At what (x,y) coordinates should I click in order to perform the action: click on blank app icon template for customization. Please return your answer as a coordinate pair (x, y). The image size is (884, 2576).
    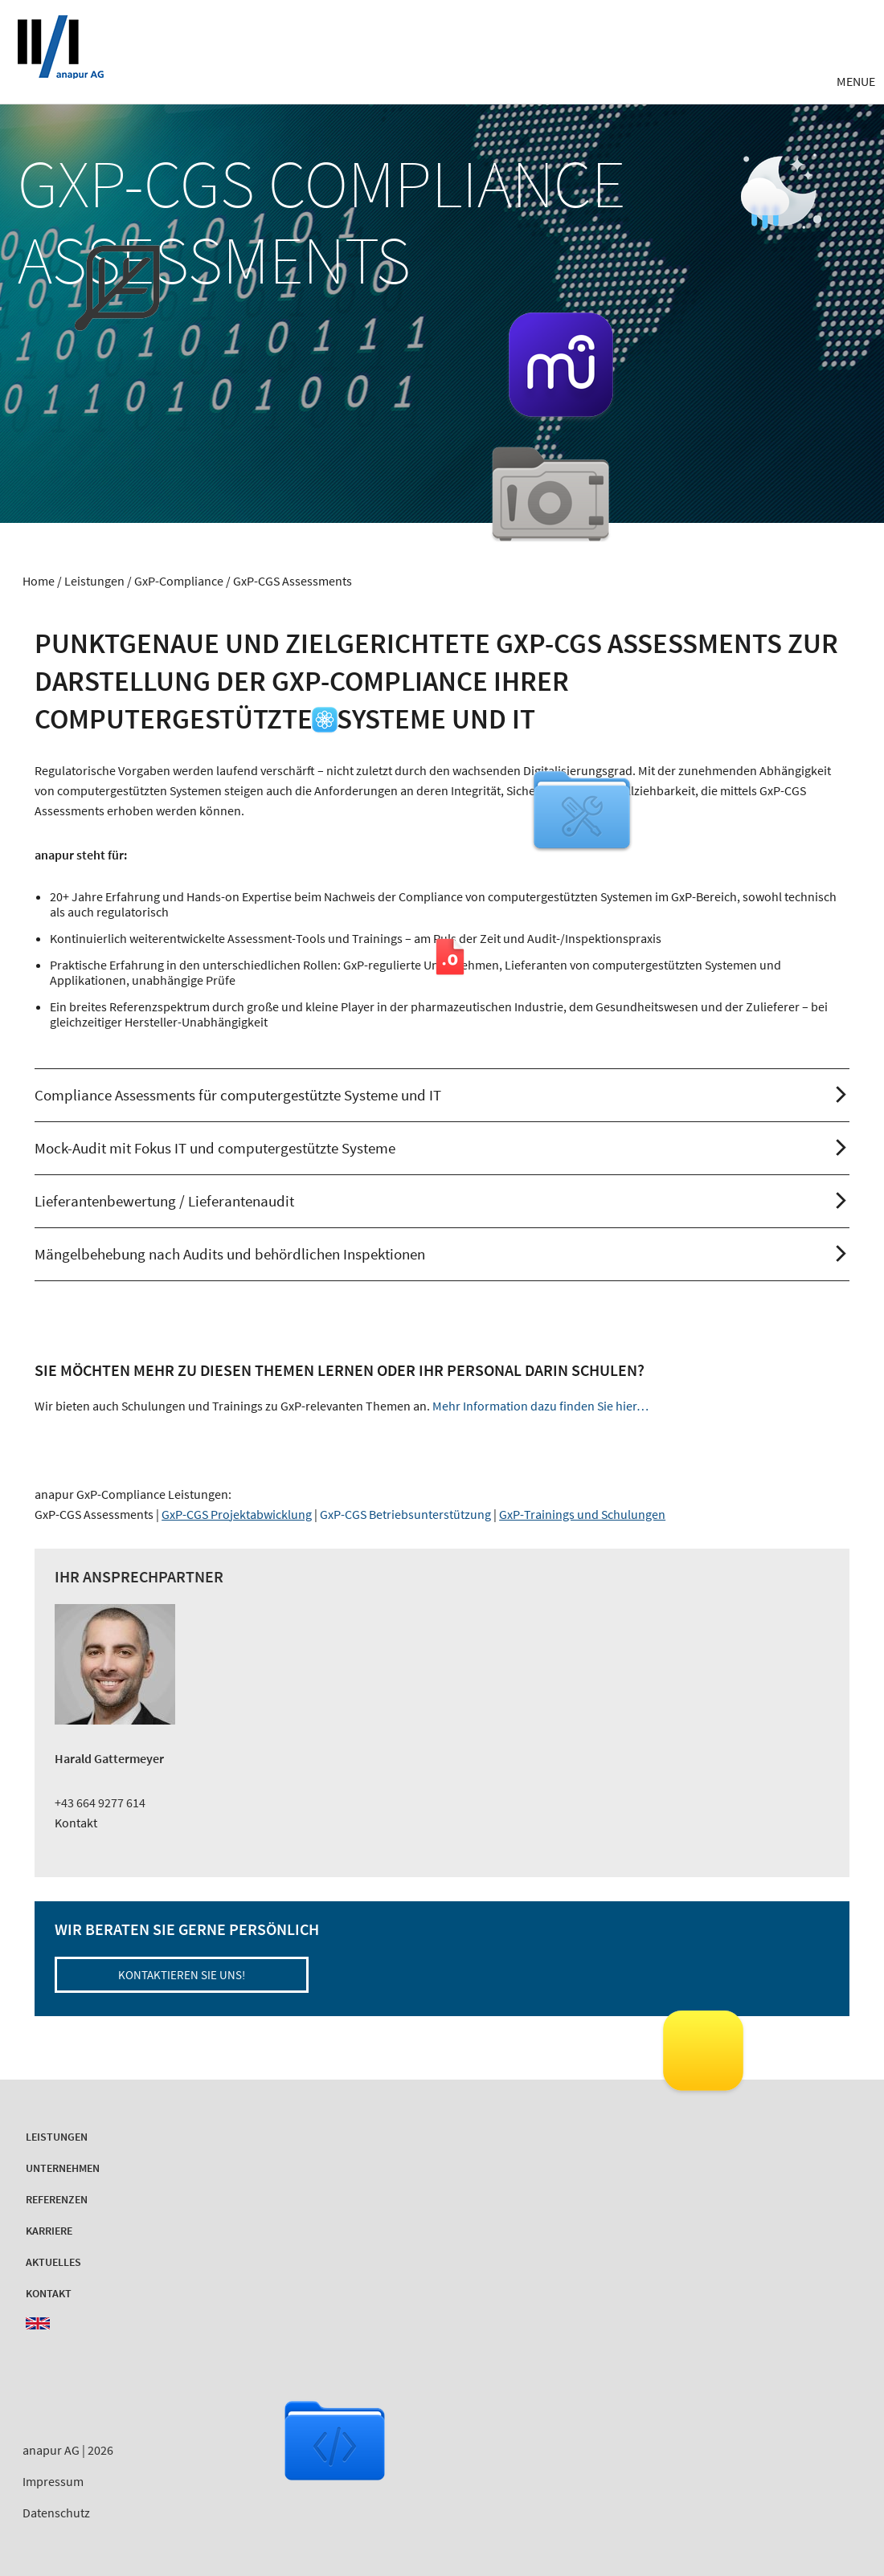
    Looking at the image, I should click on (703, 2051).